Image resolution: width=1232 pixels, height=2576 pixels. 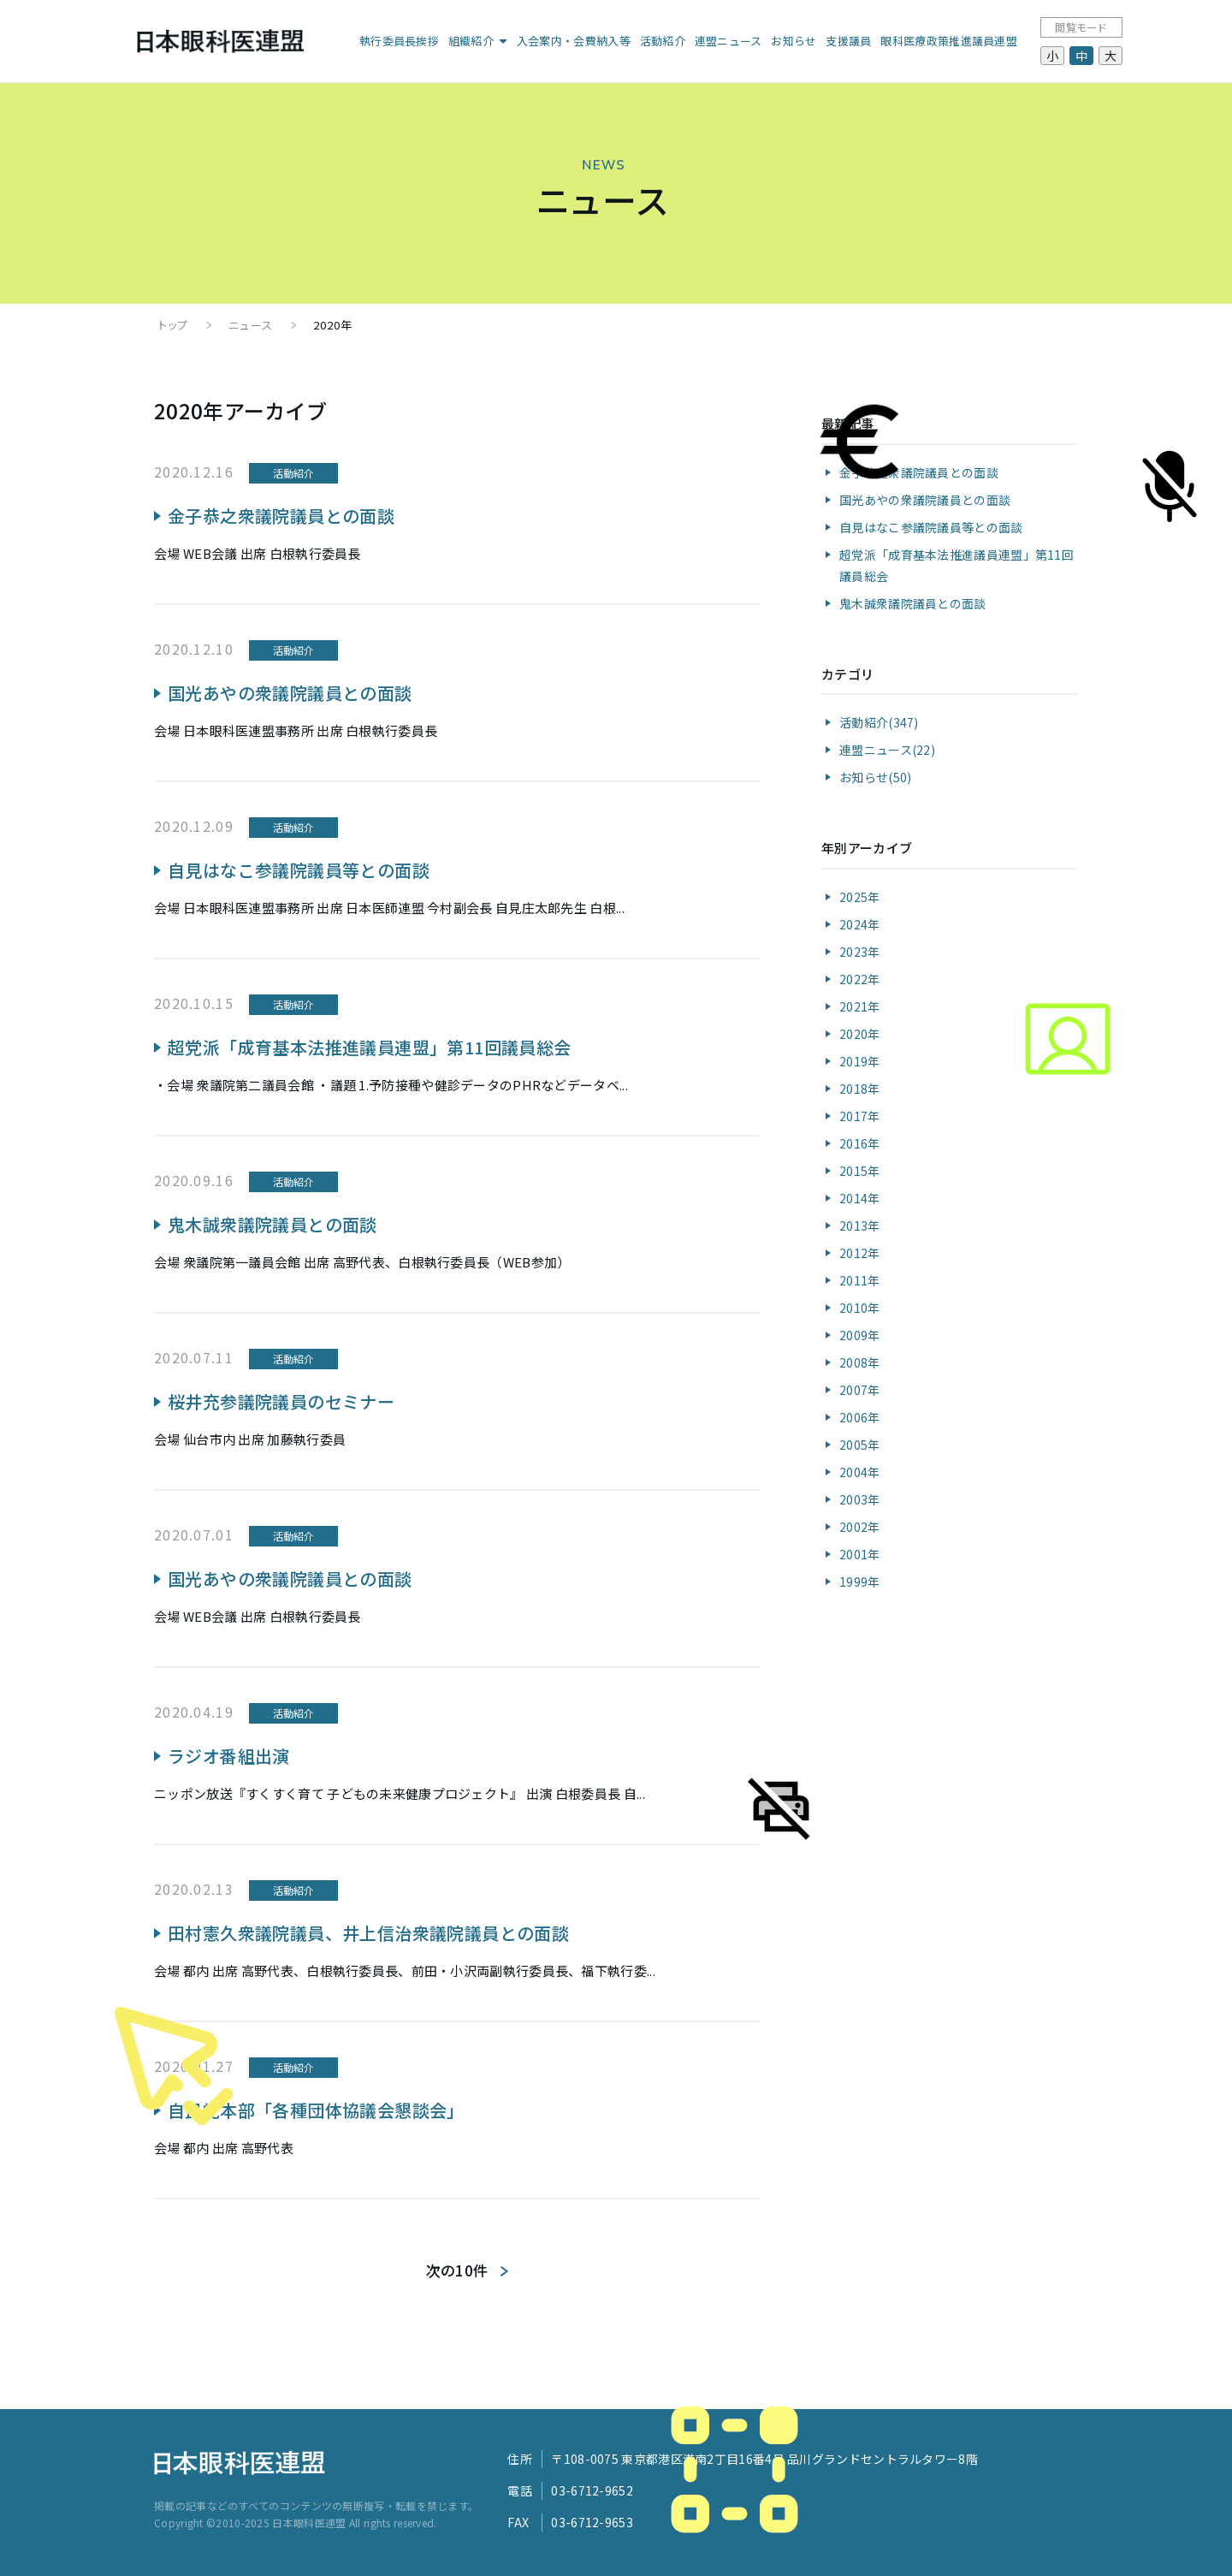 I want to click on set transform anchor to top-right corner, so click(x=734, y=2469).